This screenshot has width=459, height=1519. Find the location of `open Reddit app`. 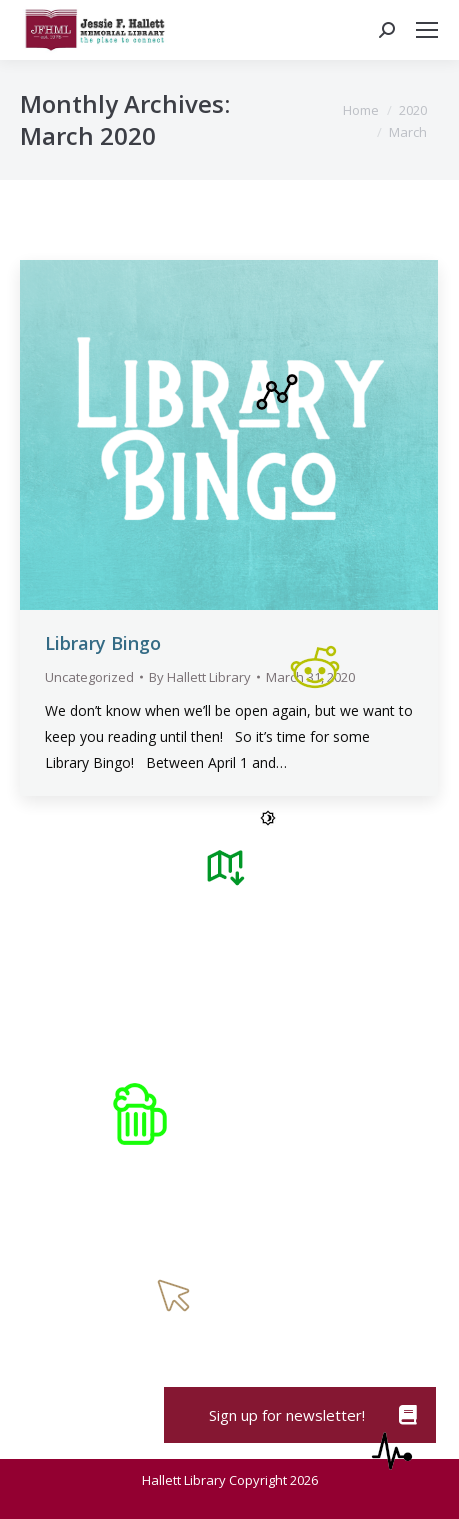

open Reddit app is located at coordinates (315, 667).